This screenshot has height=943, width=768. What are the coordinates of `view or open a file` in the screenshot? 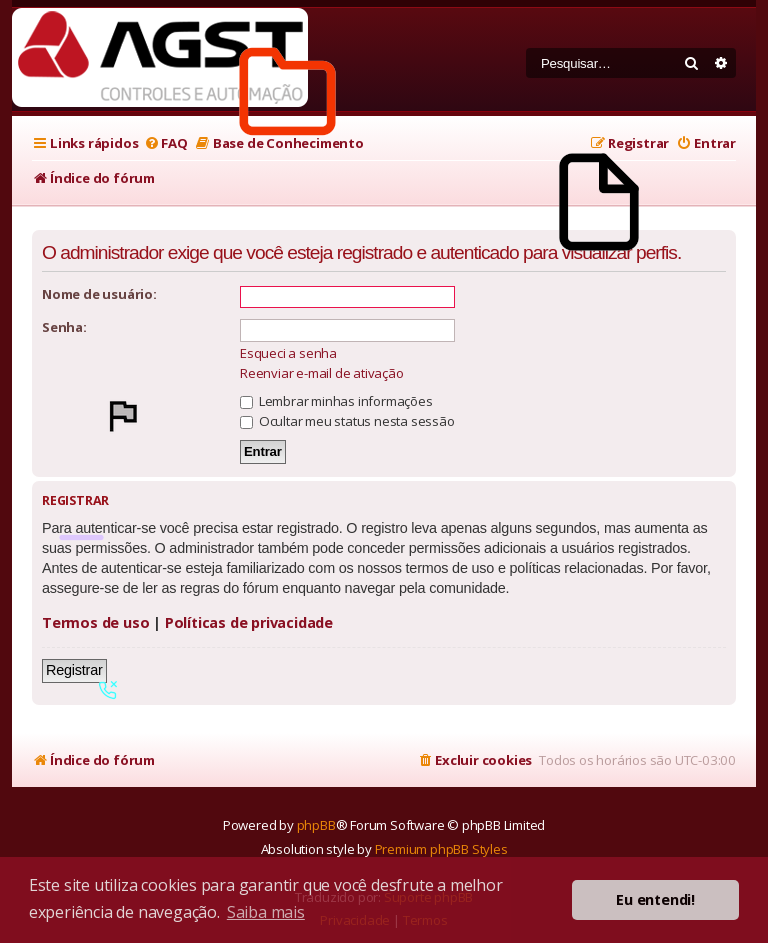 It's located at (599, 202).